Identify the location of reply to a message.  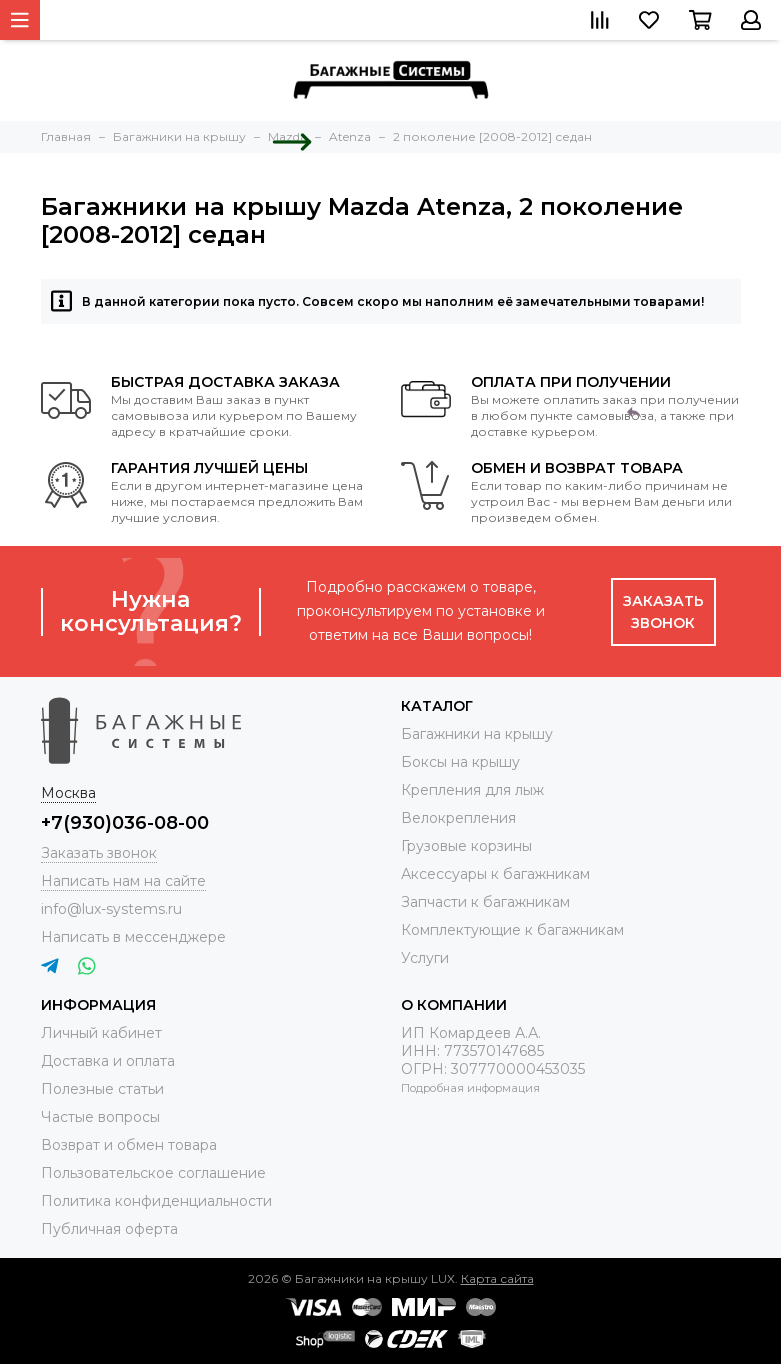
(634, 412).